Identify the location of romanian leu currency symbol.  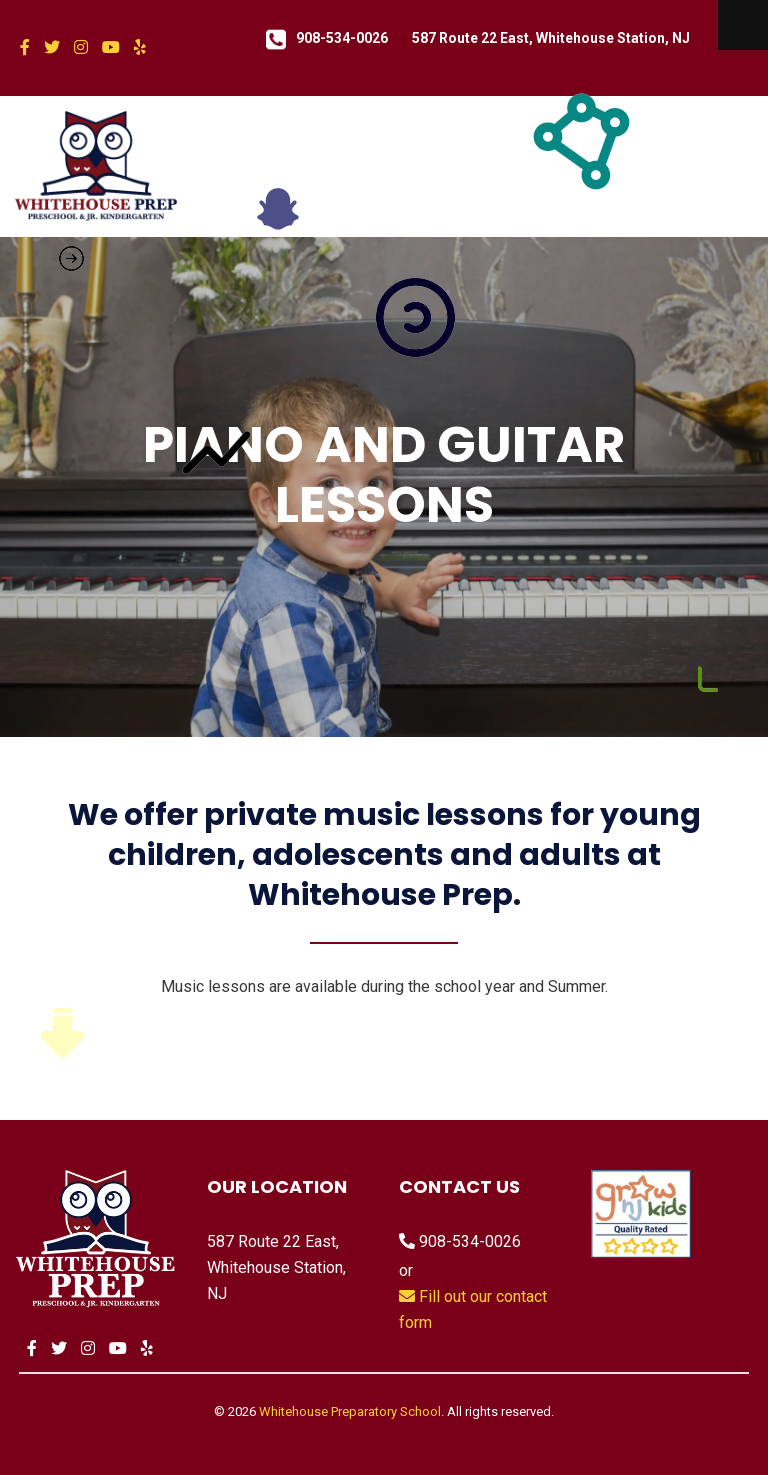
(708, 680).